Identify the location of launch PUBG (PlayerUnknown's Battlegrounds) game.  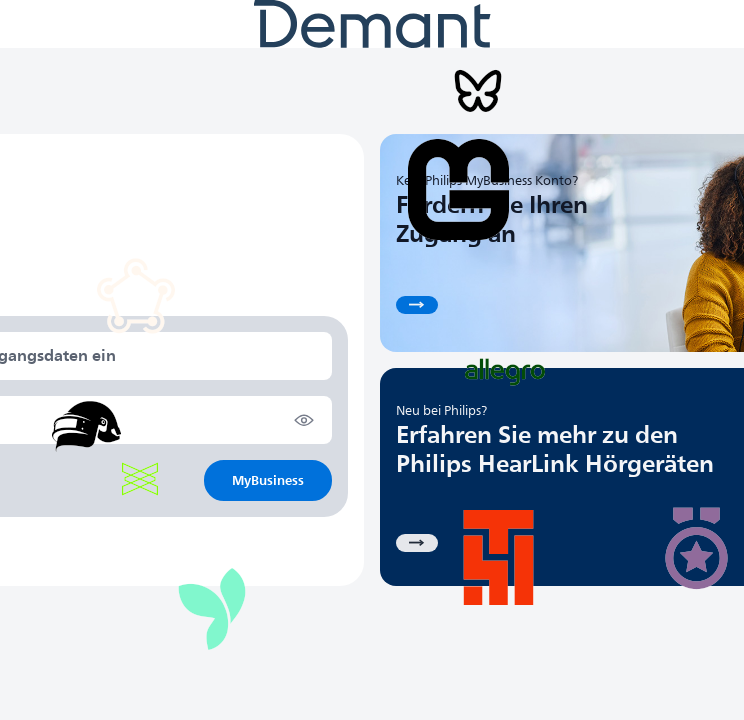
(86, 426).